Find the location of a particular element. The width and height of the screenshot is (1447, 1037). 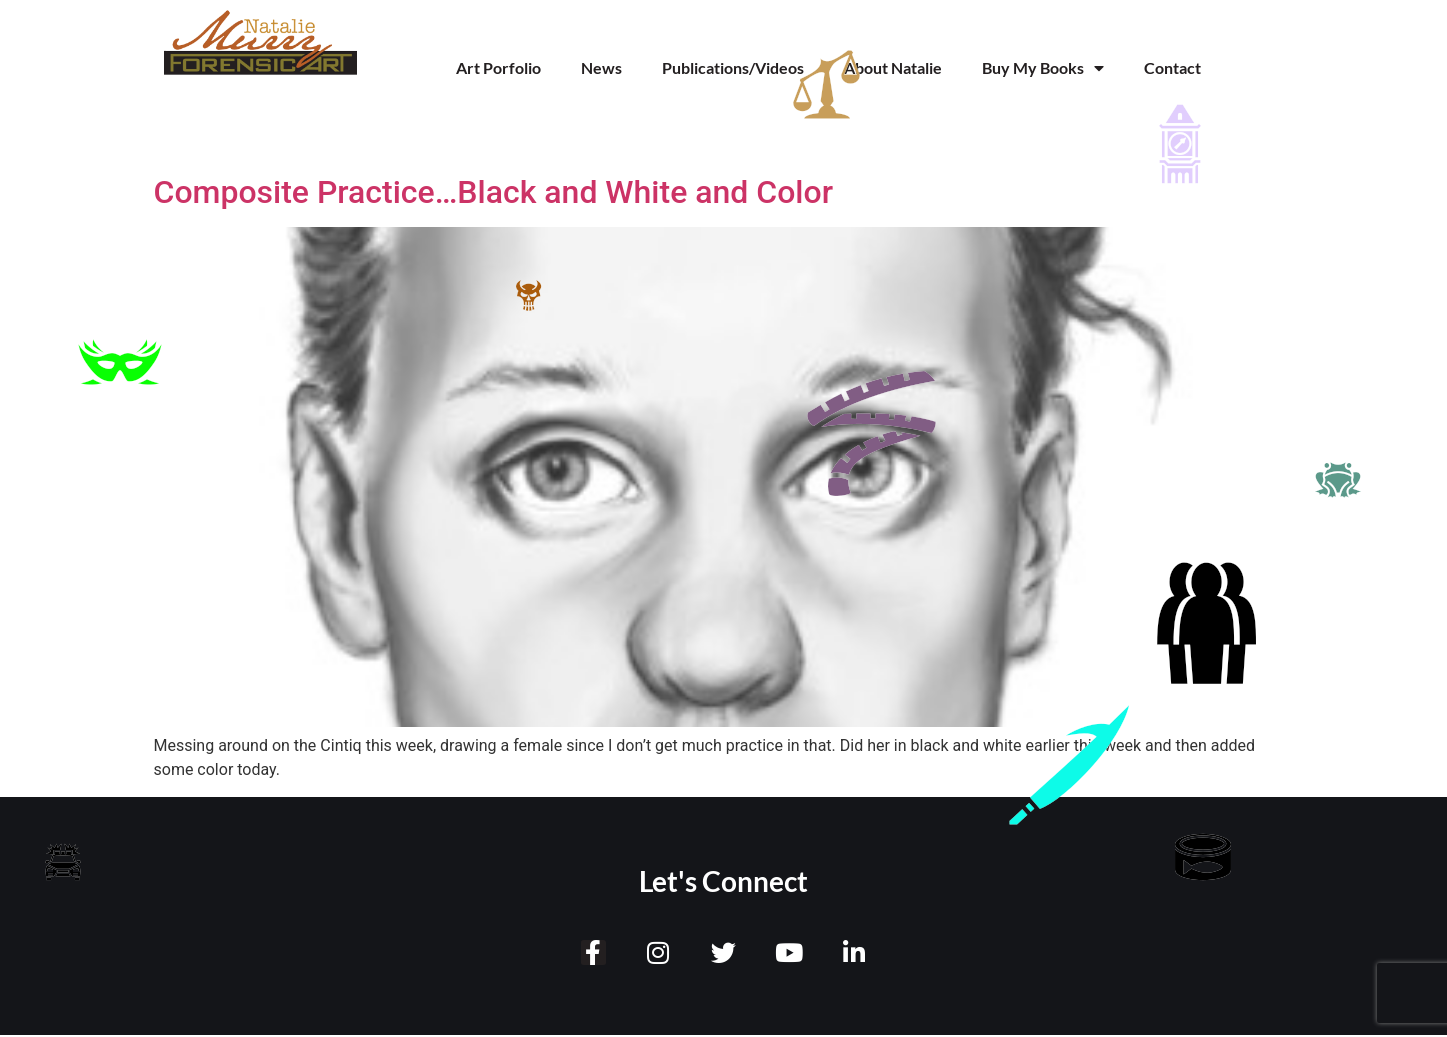

canned fish item in a game inventory is located at coordinates (1203, 857).